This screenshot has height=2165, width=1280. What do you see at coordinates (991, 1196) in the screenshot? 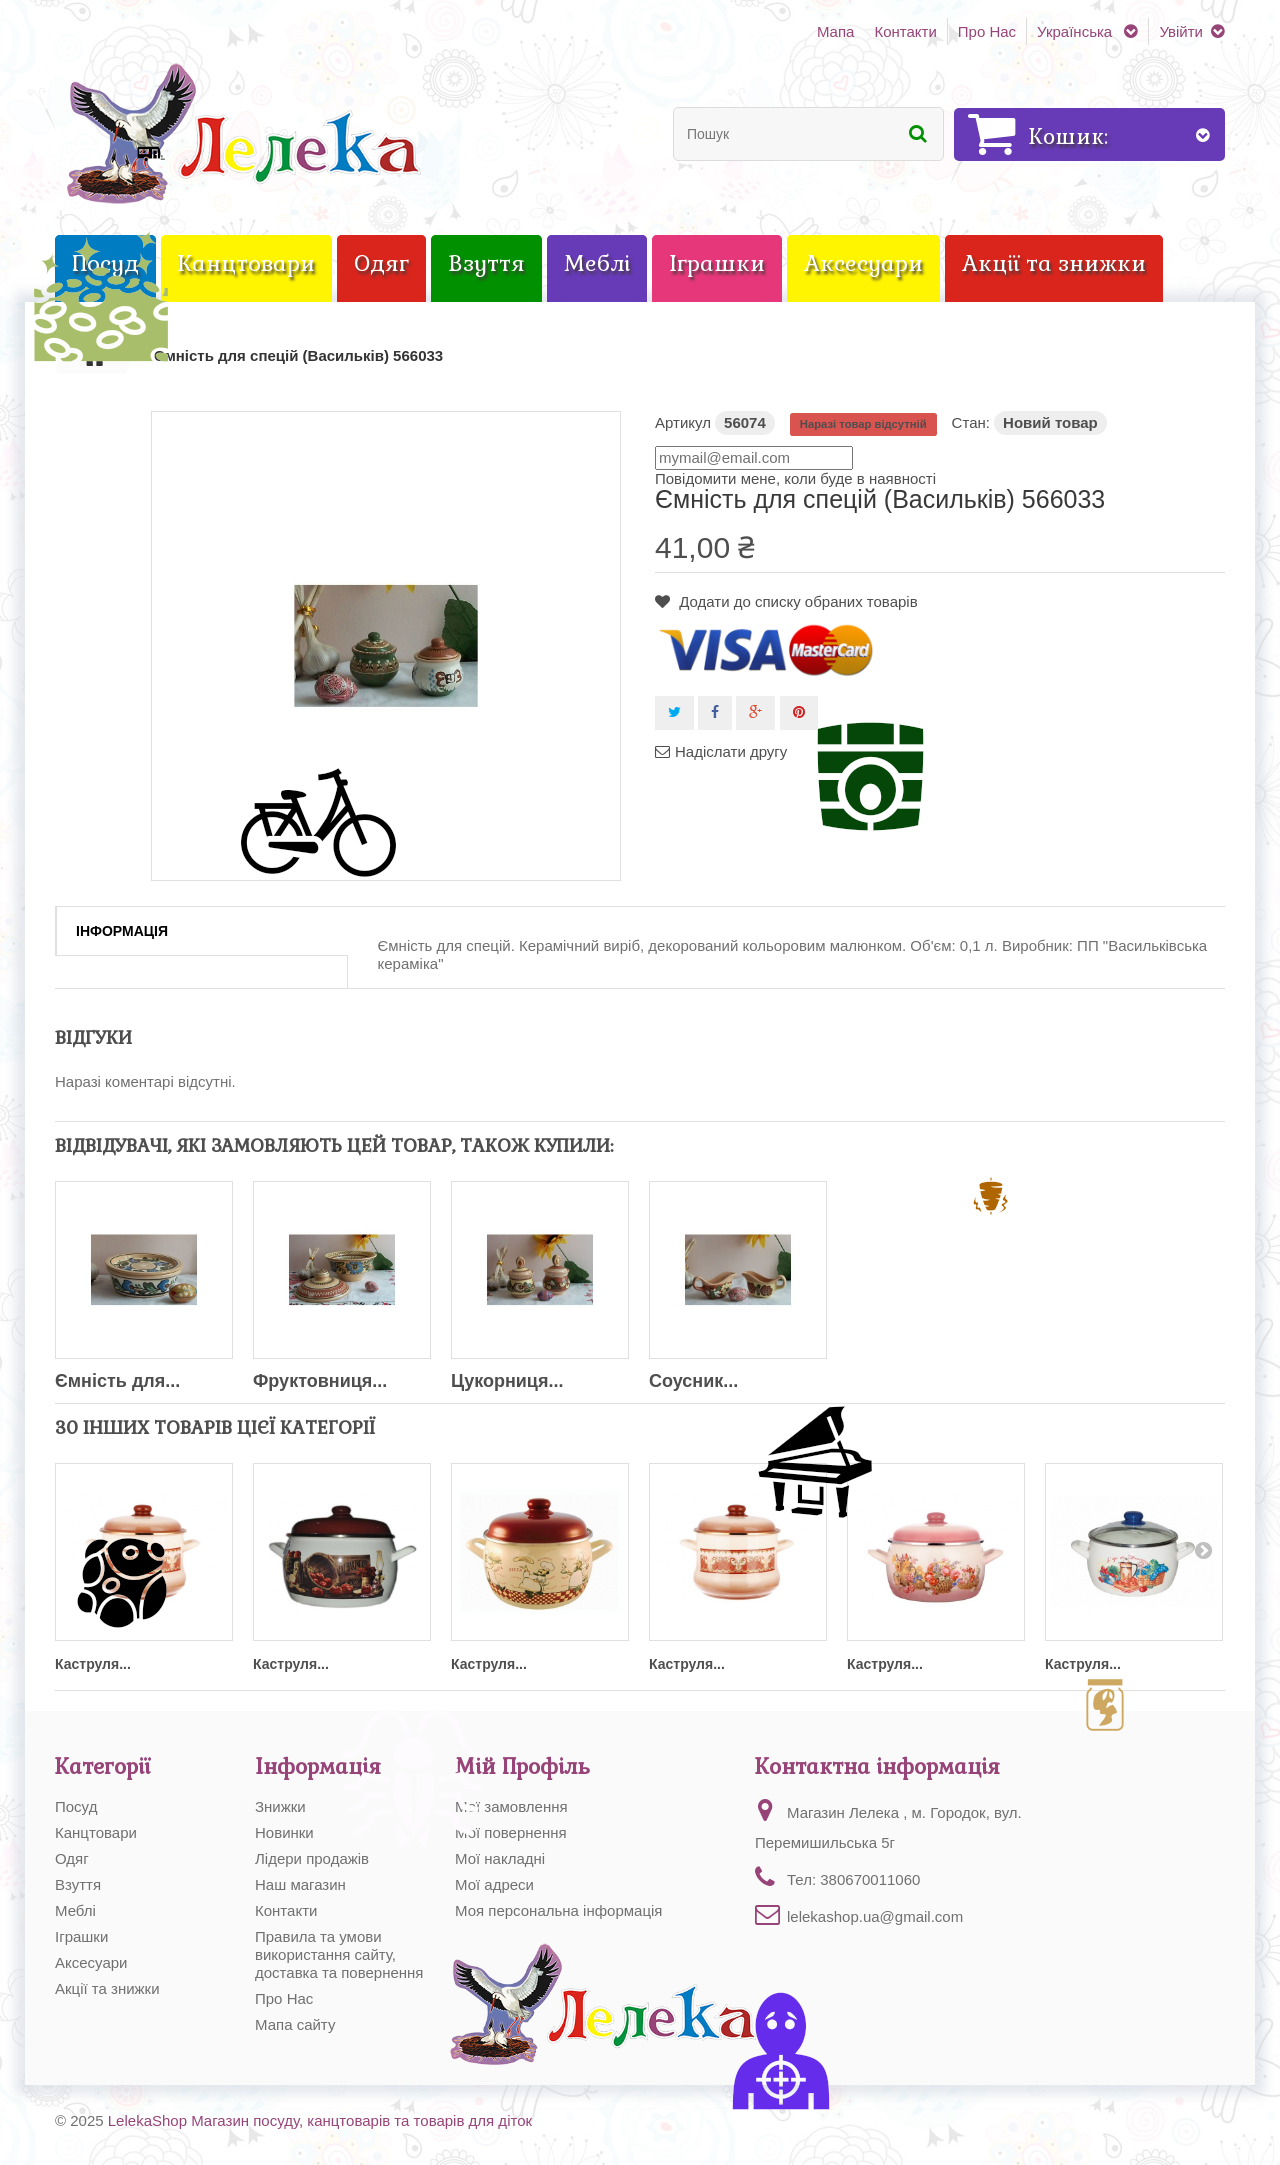
I see `access food or restaurant options in a game` at bounding box center [991, 1196].